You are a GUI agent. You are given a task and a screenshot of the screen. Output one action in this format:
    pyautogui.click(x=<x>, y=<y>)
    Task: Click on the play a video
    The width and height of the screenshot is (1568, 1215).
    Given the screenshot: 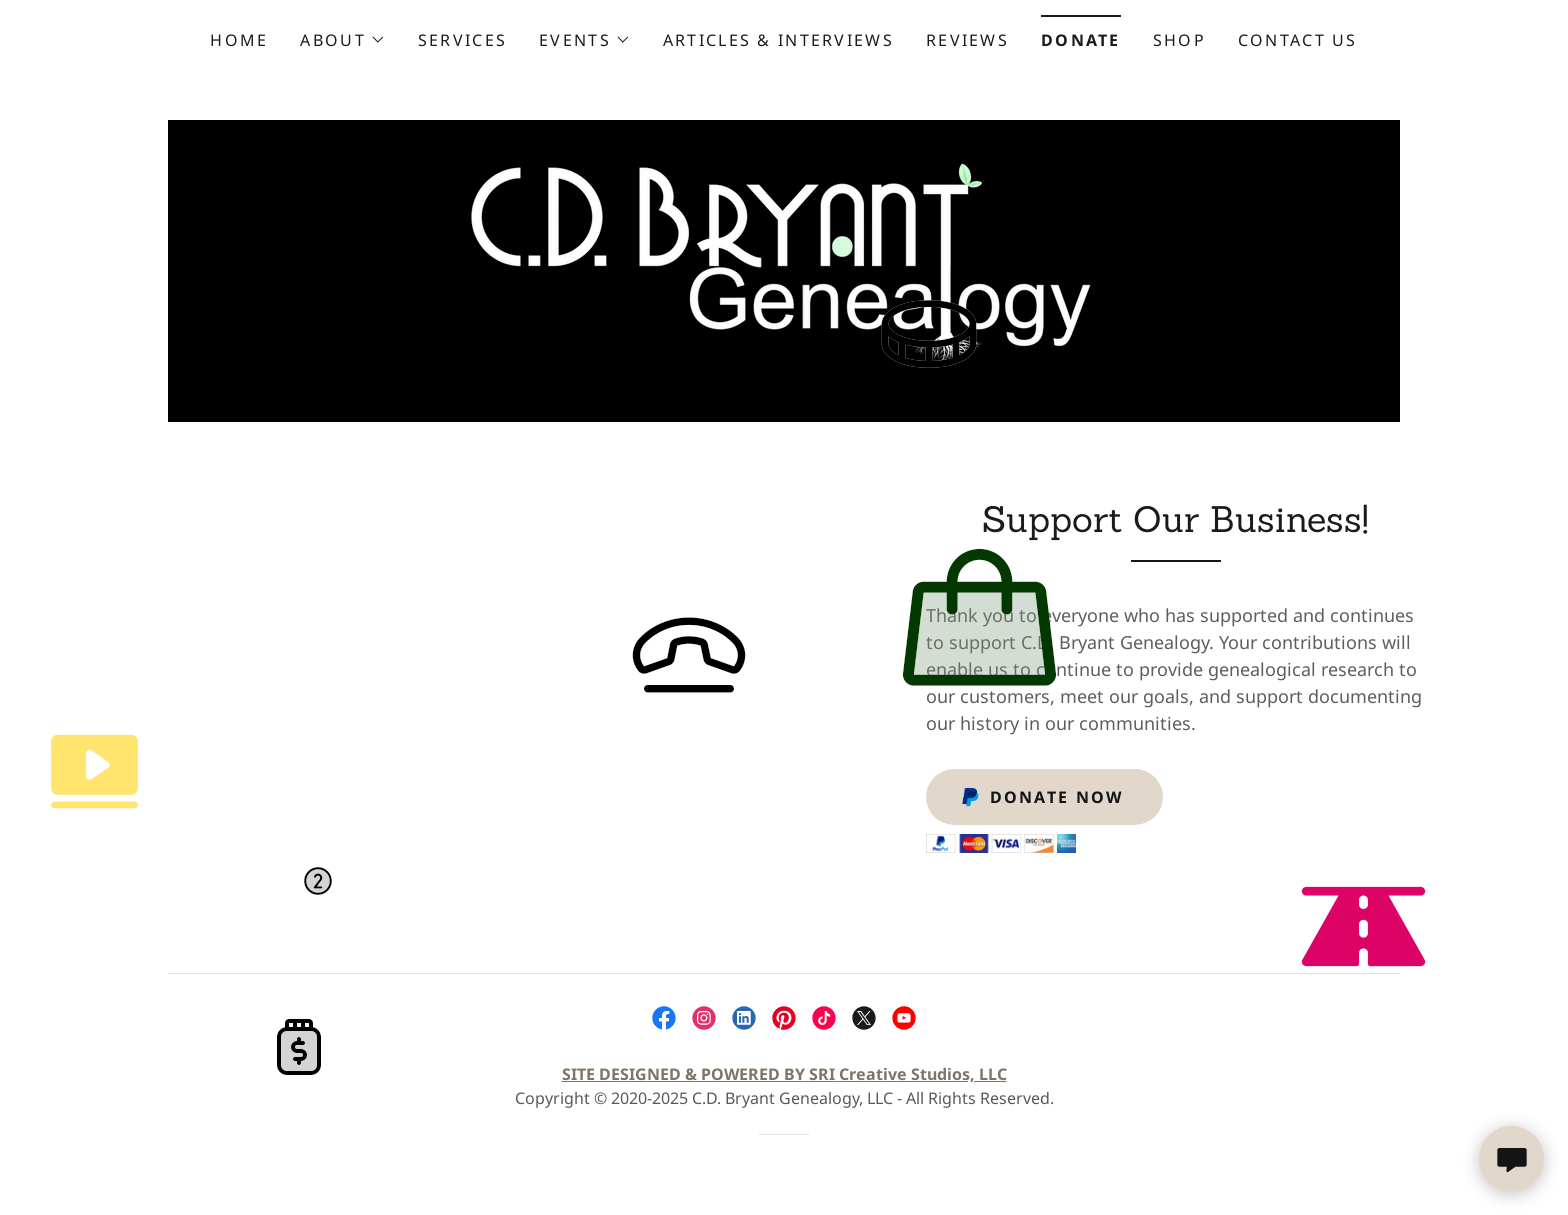 What is the action you would take?
    pyautogui.click(x=94, y=771)
    